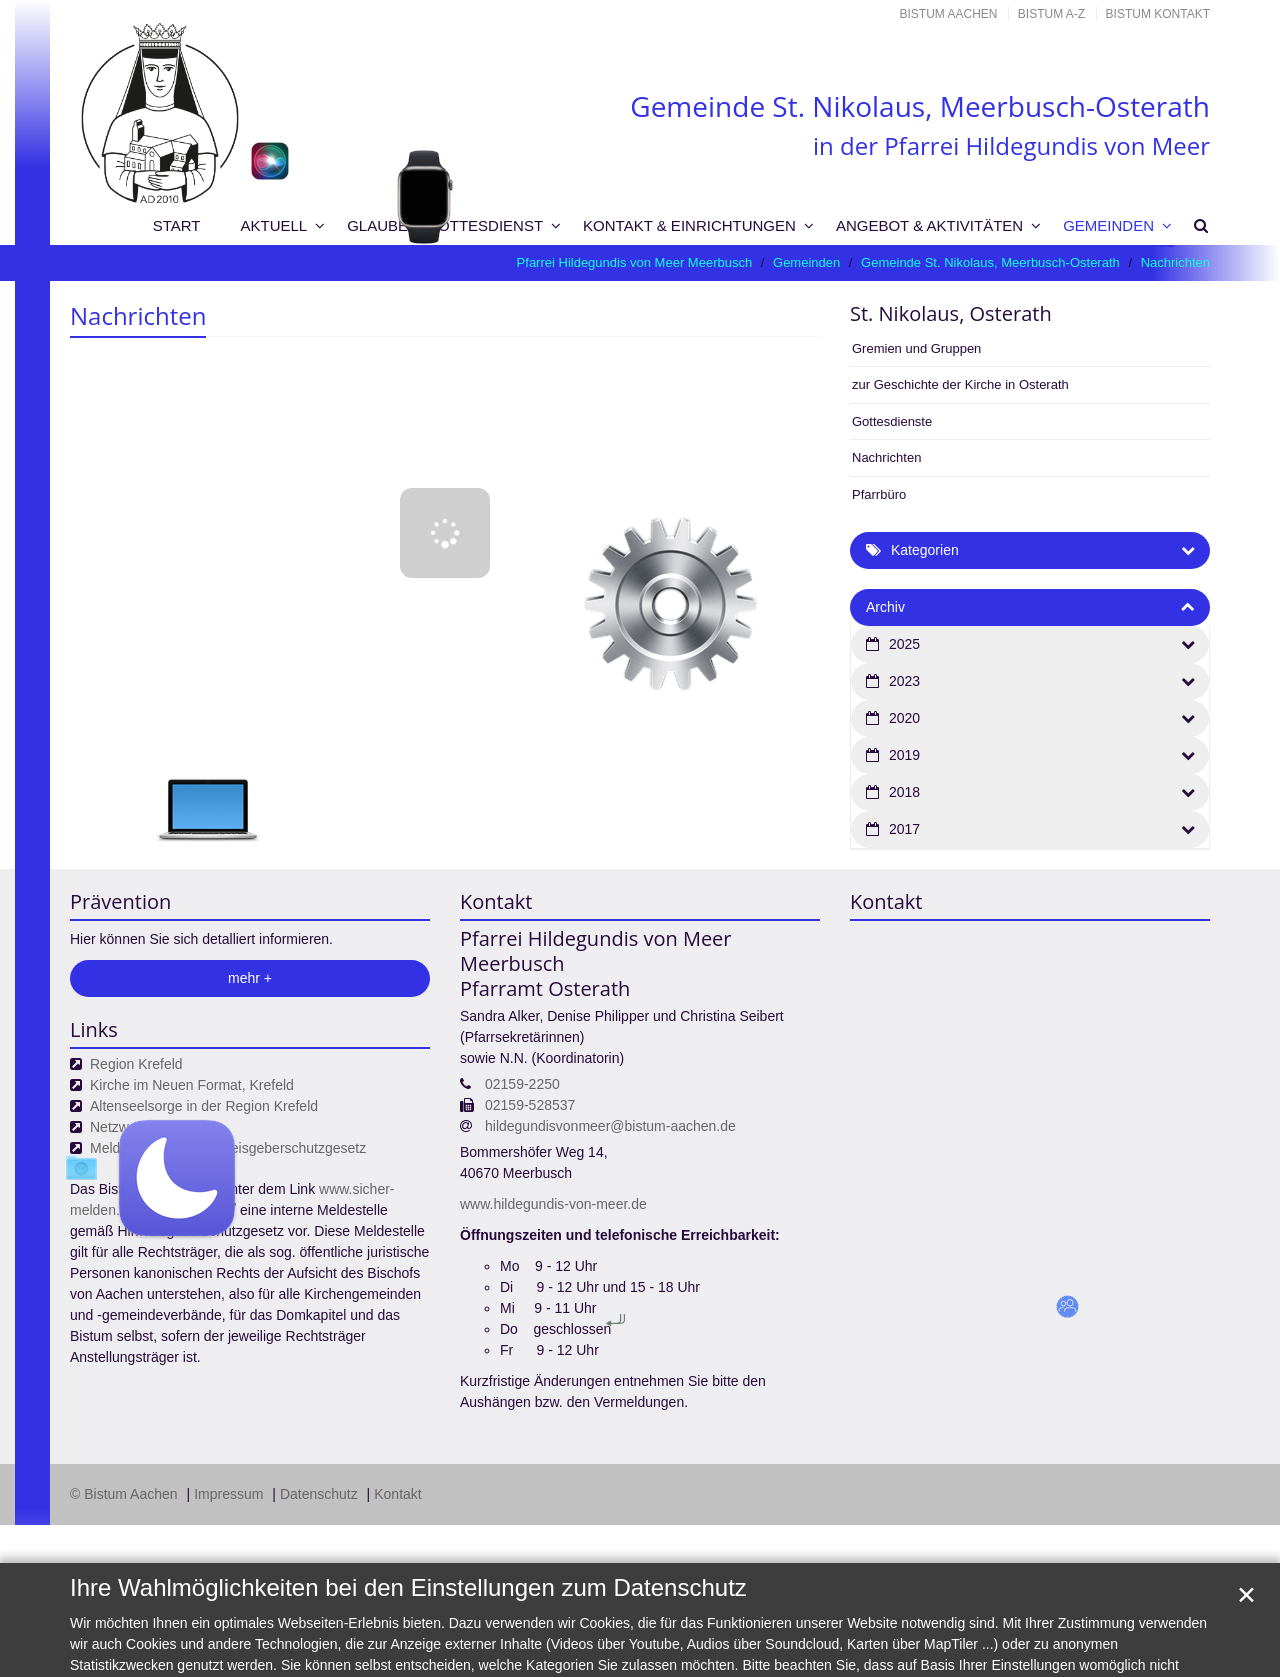 Image resolution: width=1280 pixels, height=1677 pixels. What do you see at coordinates (670, 604) in the screenshot?
I see `access behavior settings in the media library` at bounding box center [670, 604].